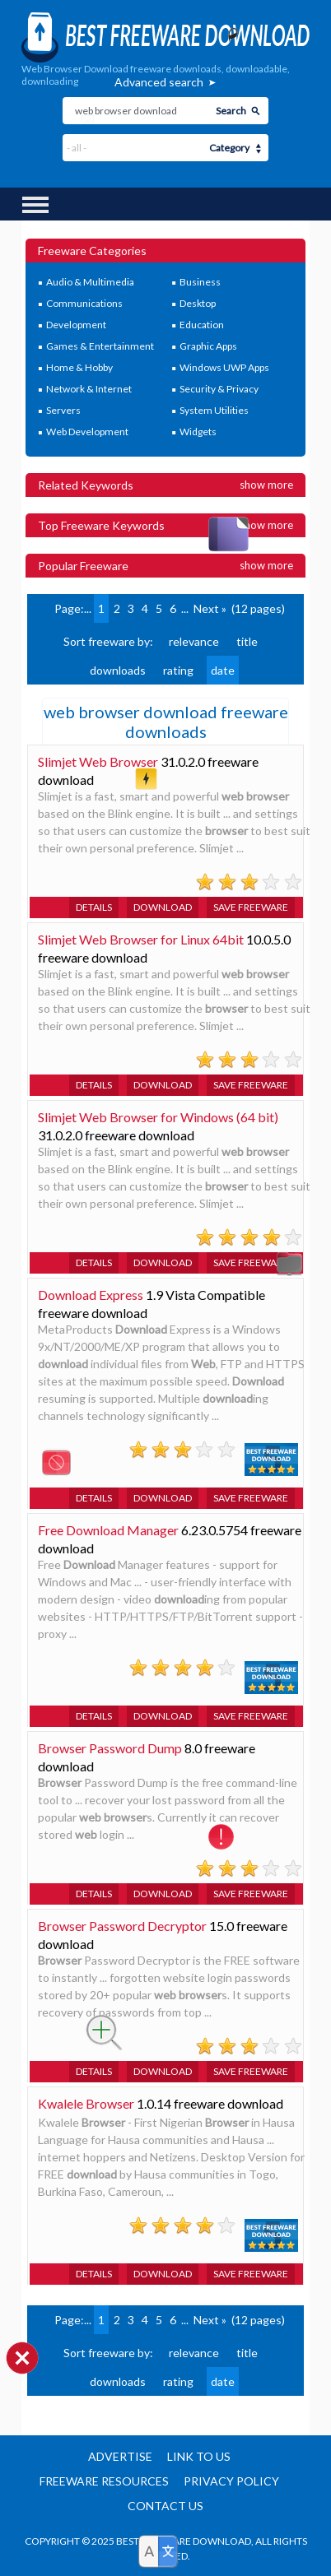  I want to click on access files stored on a remote server, so click(289, 1263).